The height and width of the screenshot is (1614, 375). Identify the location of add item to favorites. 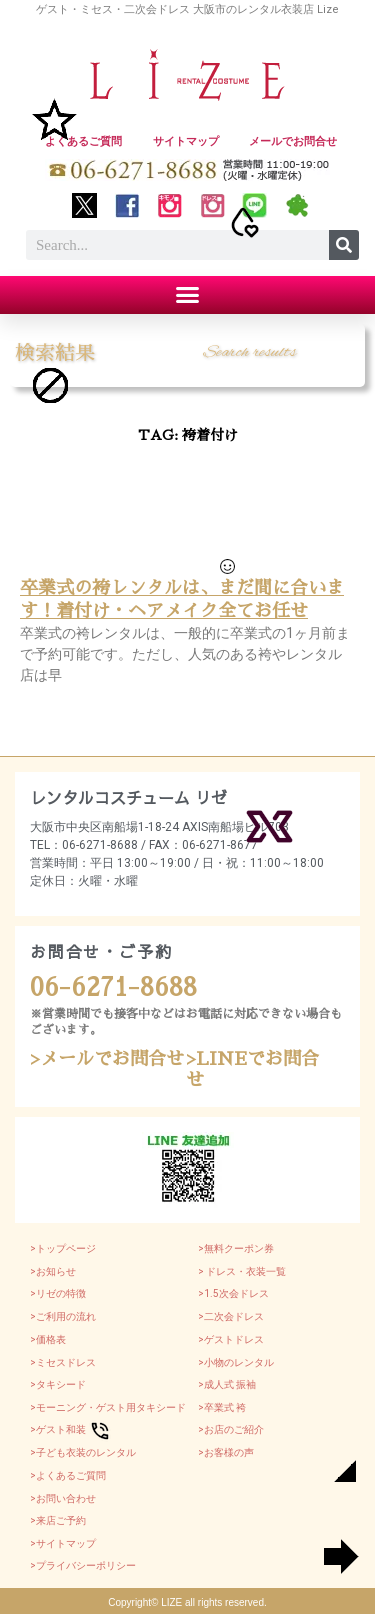
(54, 120).